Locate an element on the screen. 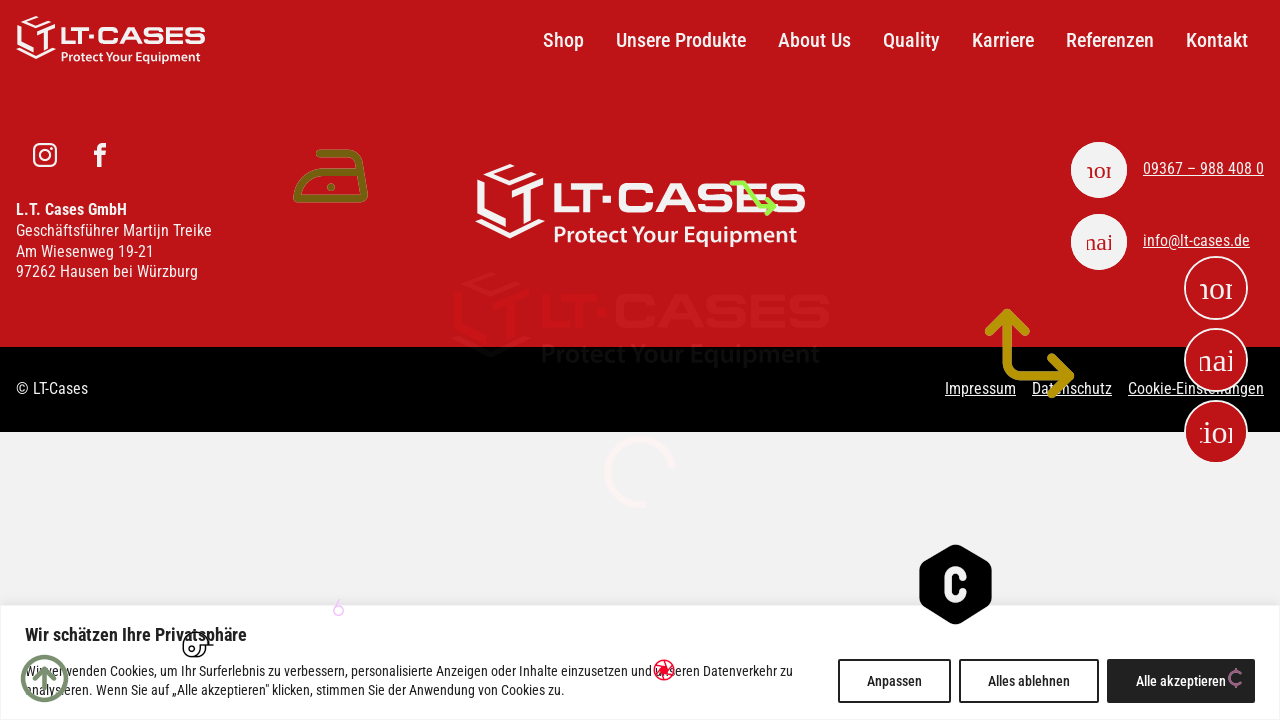 The image size is (1280, 720). indicates a declining trend or decrease in value is located at coordinates (753, 197).